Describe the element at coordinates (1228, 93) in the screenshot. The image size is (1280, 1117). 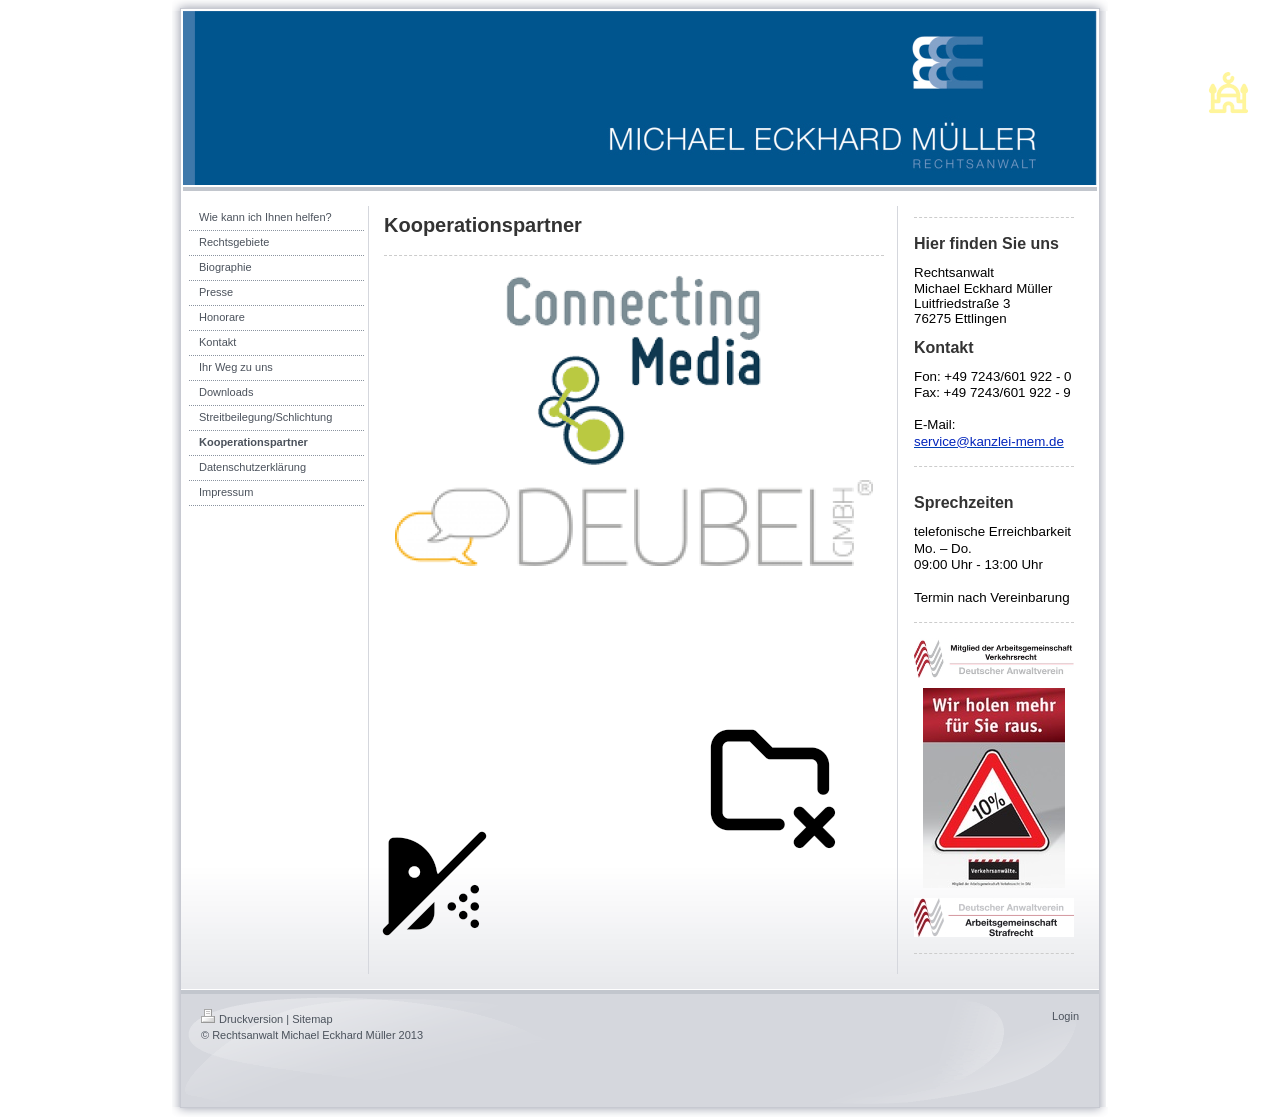
I see `indicates a mosque or islamic place of worship` at that location.